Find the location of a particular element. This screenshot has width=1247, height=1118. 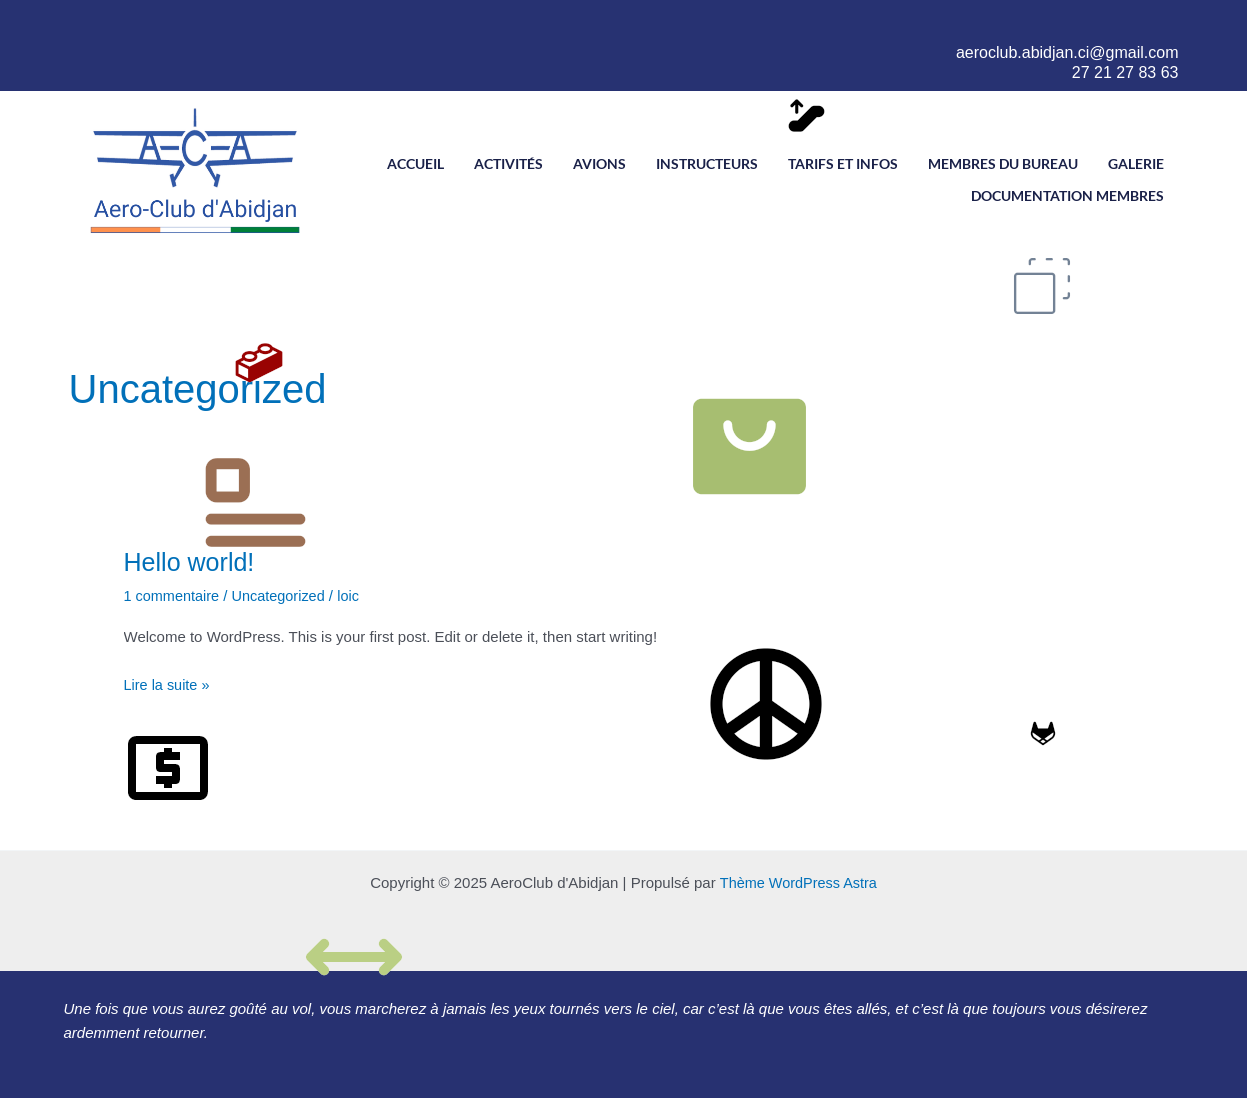

disable text wrapping around image is located at coordinates (255, 502).